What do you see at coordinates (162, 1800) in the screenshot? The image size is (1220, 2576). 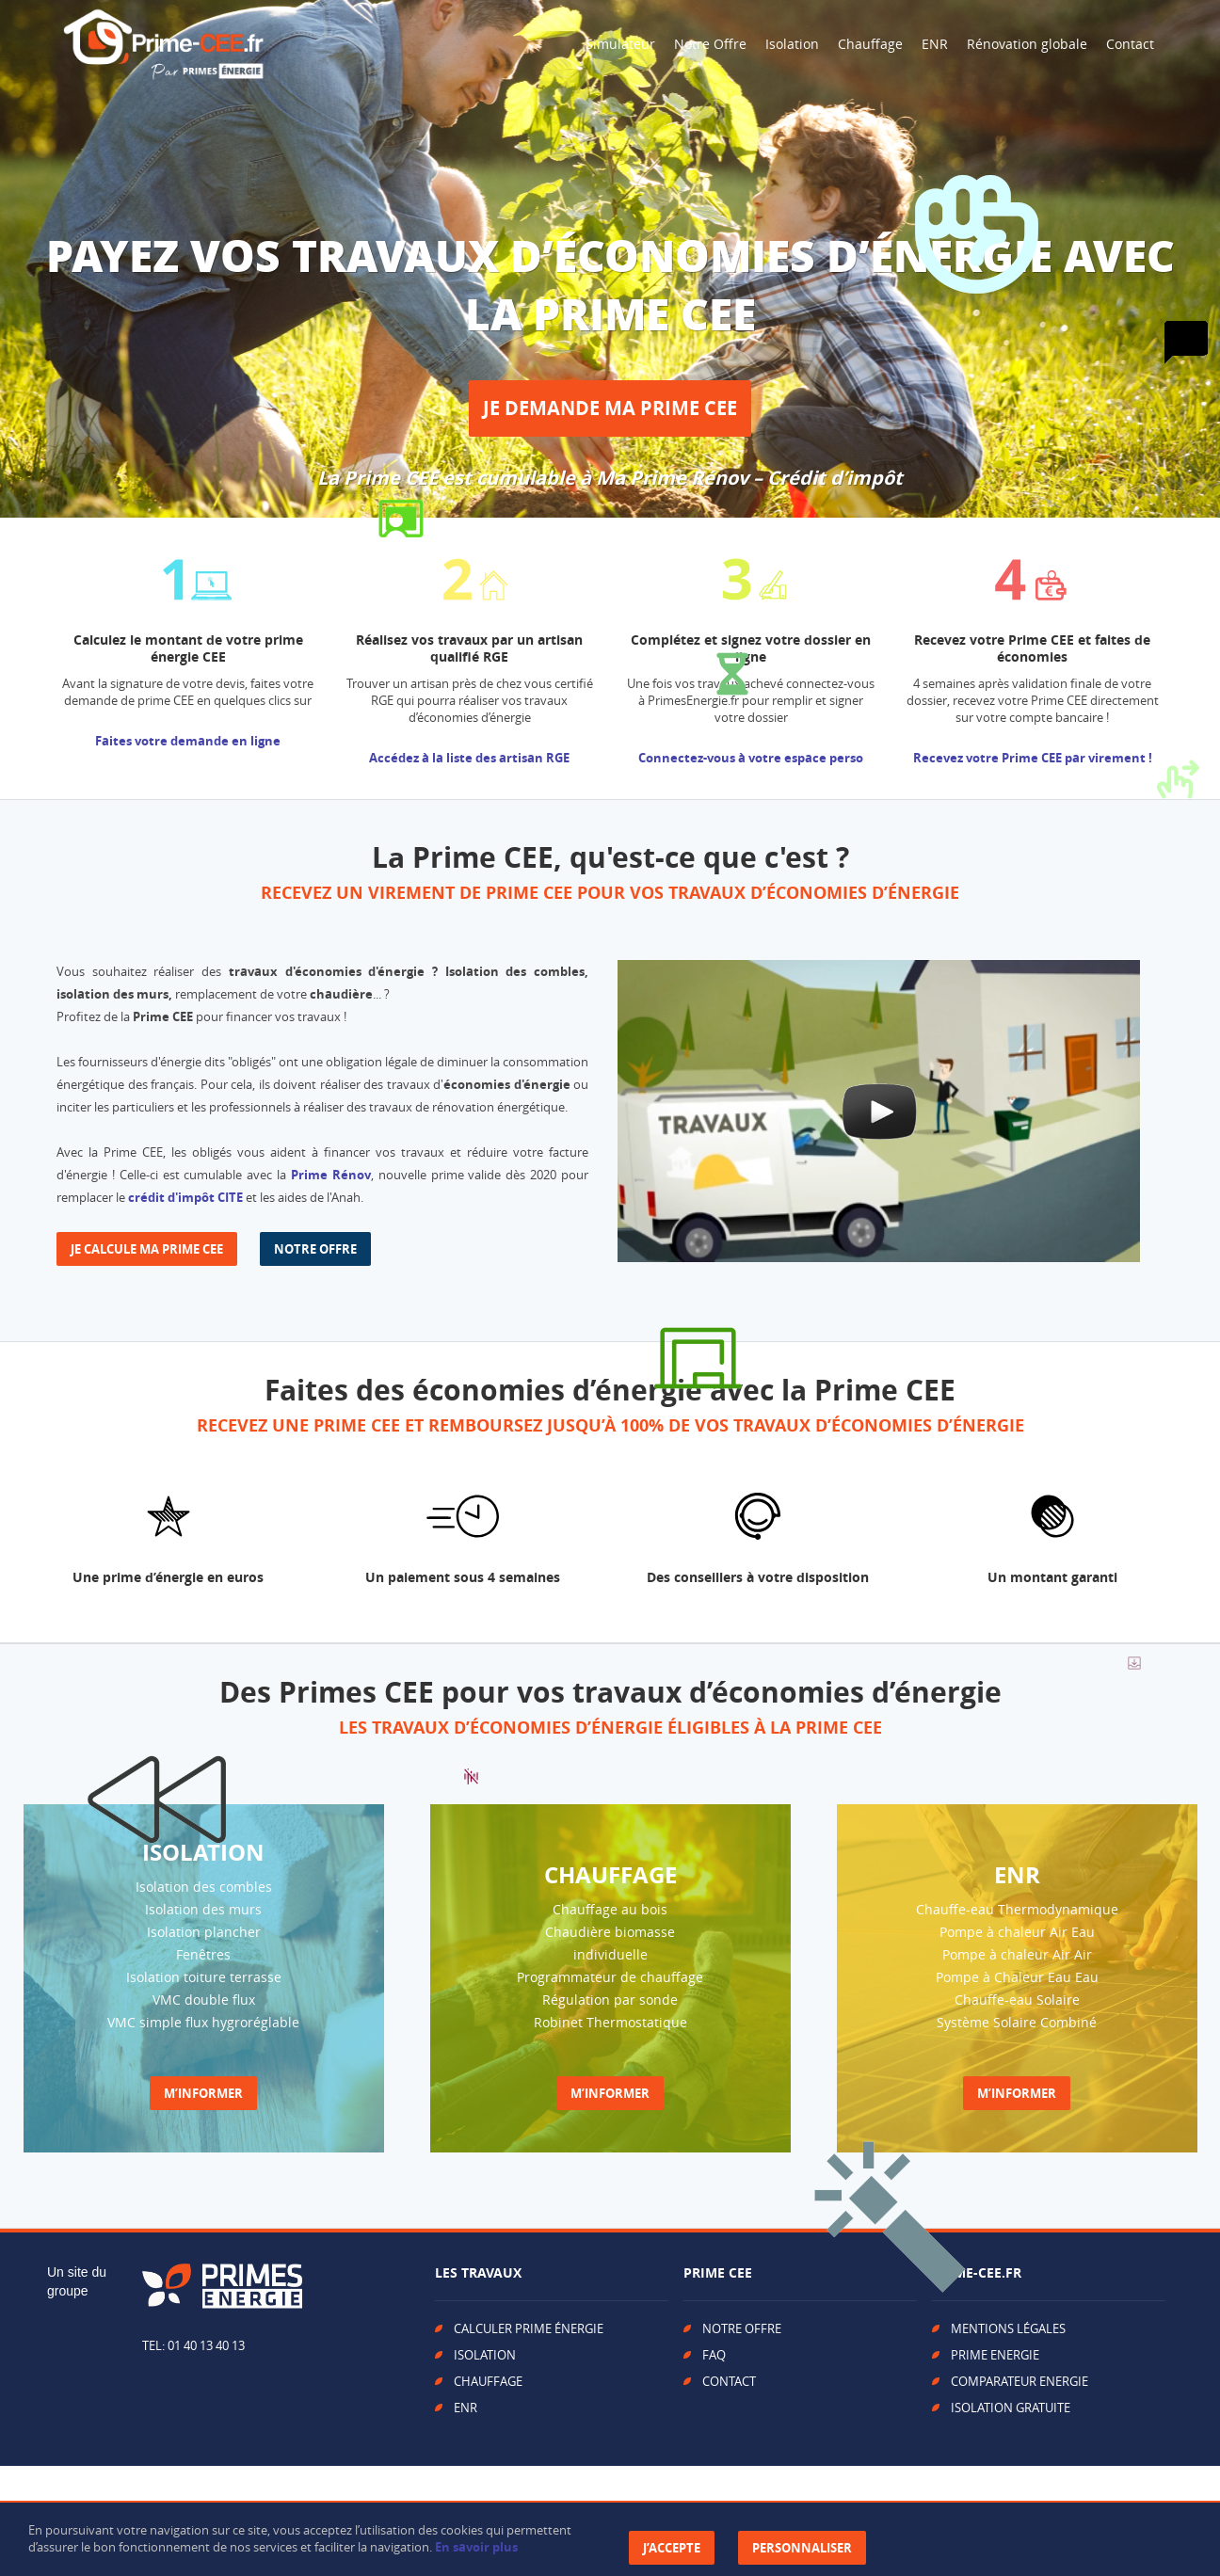 I see `rewind or skip backward in media playback` at bounding box center [162, 1800].